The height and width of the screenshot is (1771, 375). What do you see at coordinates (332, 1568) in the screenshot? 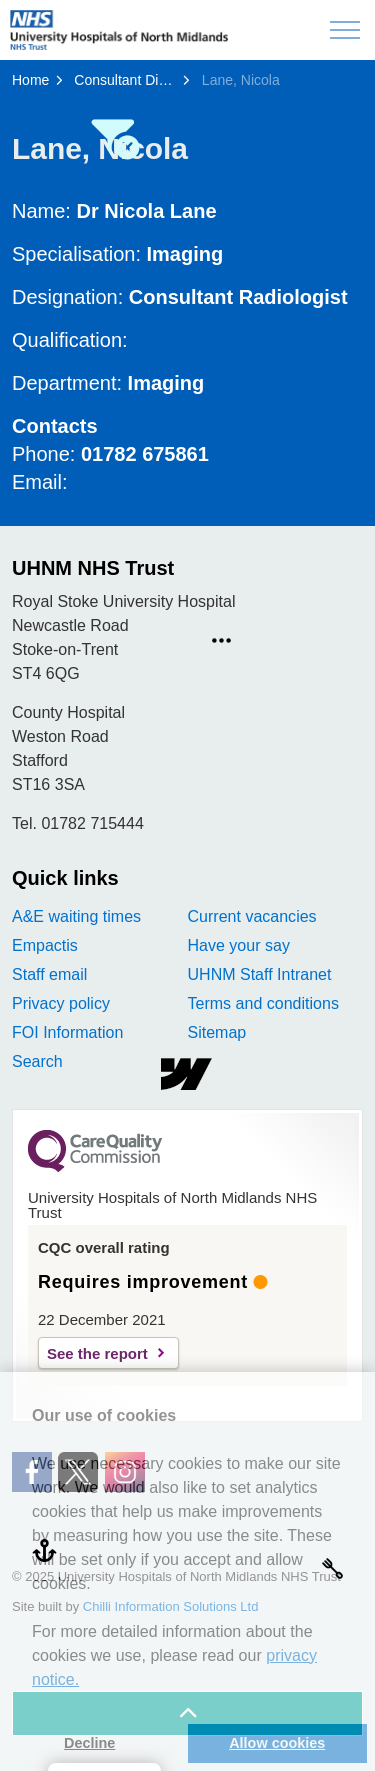
I see `access grilling or barbecue tools` at bounding box center [332, 1568].